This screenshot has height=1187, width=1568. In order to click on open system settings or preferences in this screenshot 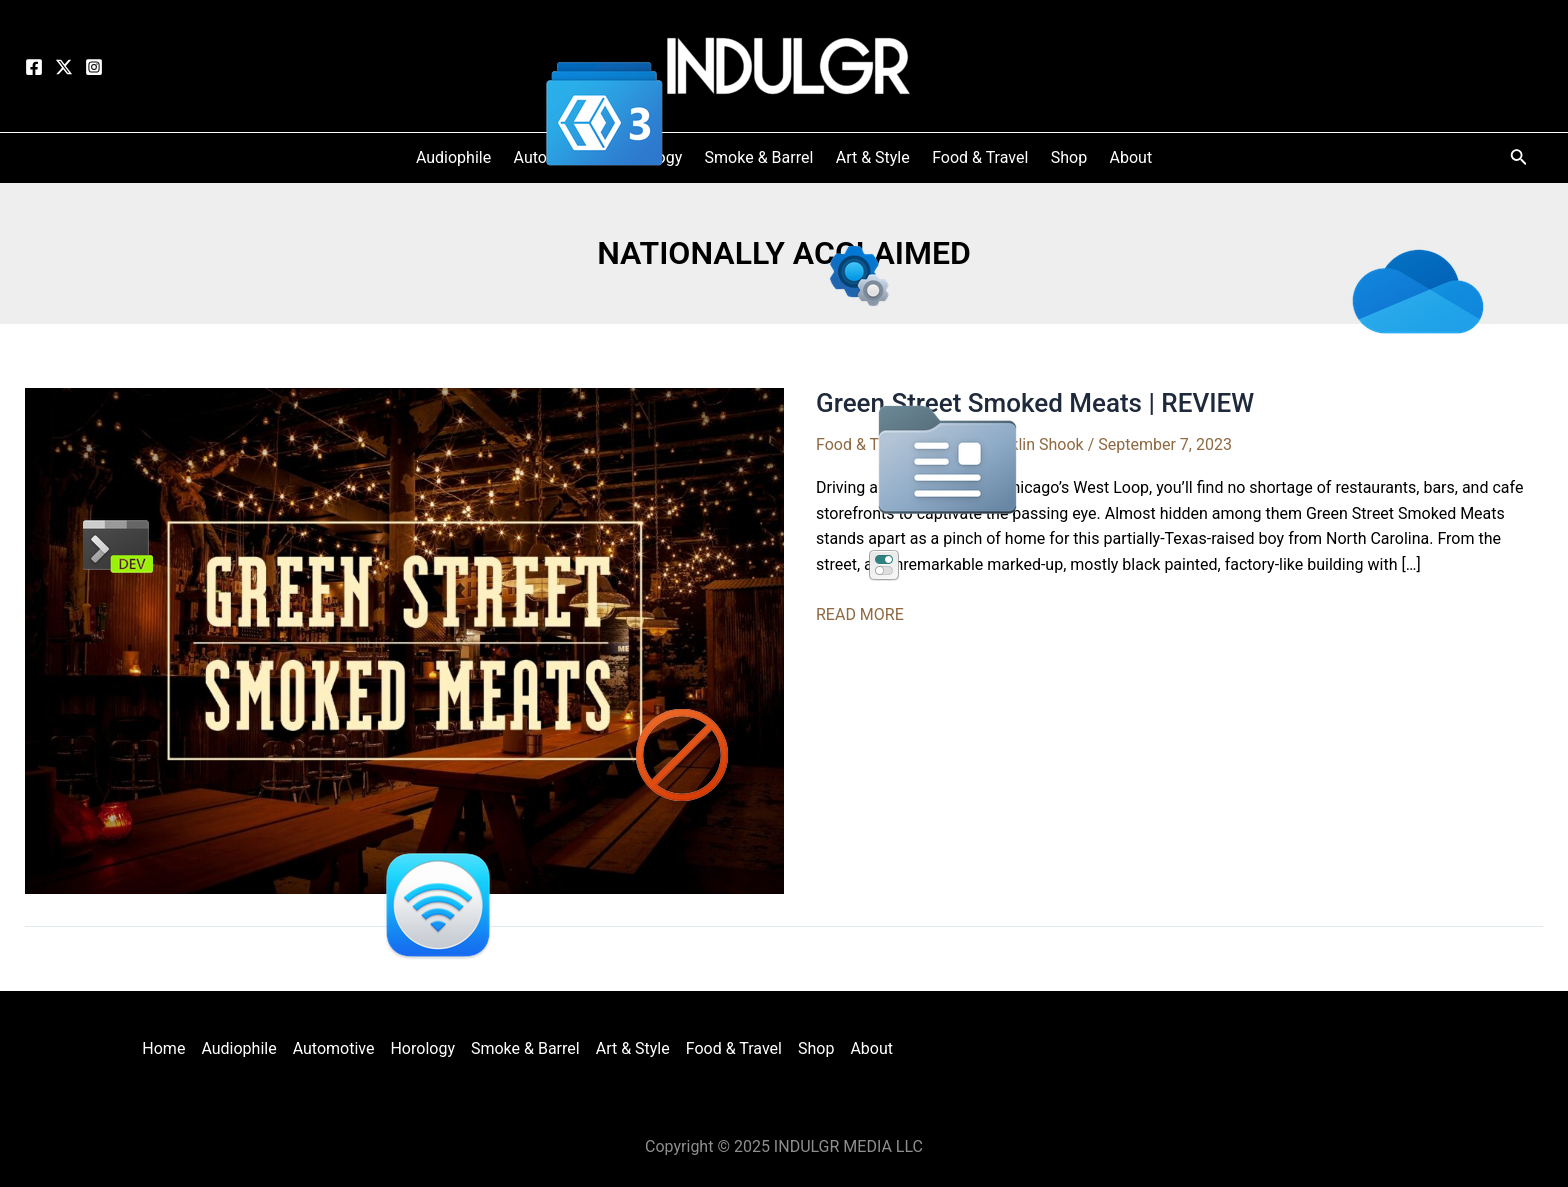, I will do `click(884, 565)`.